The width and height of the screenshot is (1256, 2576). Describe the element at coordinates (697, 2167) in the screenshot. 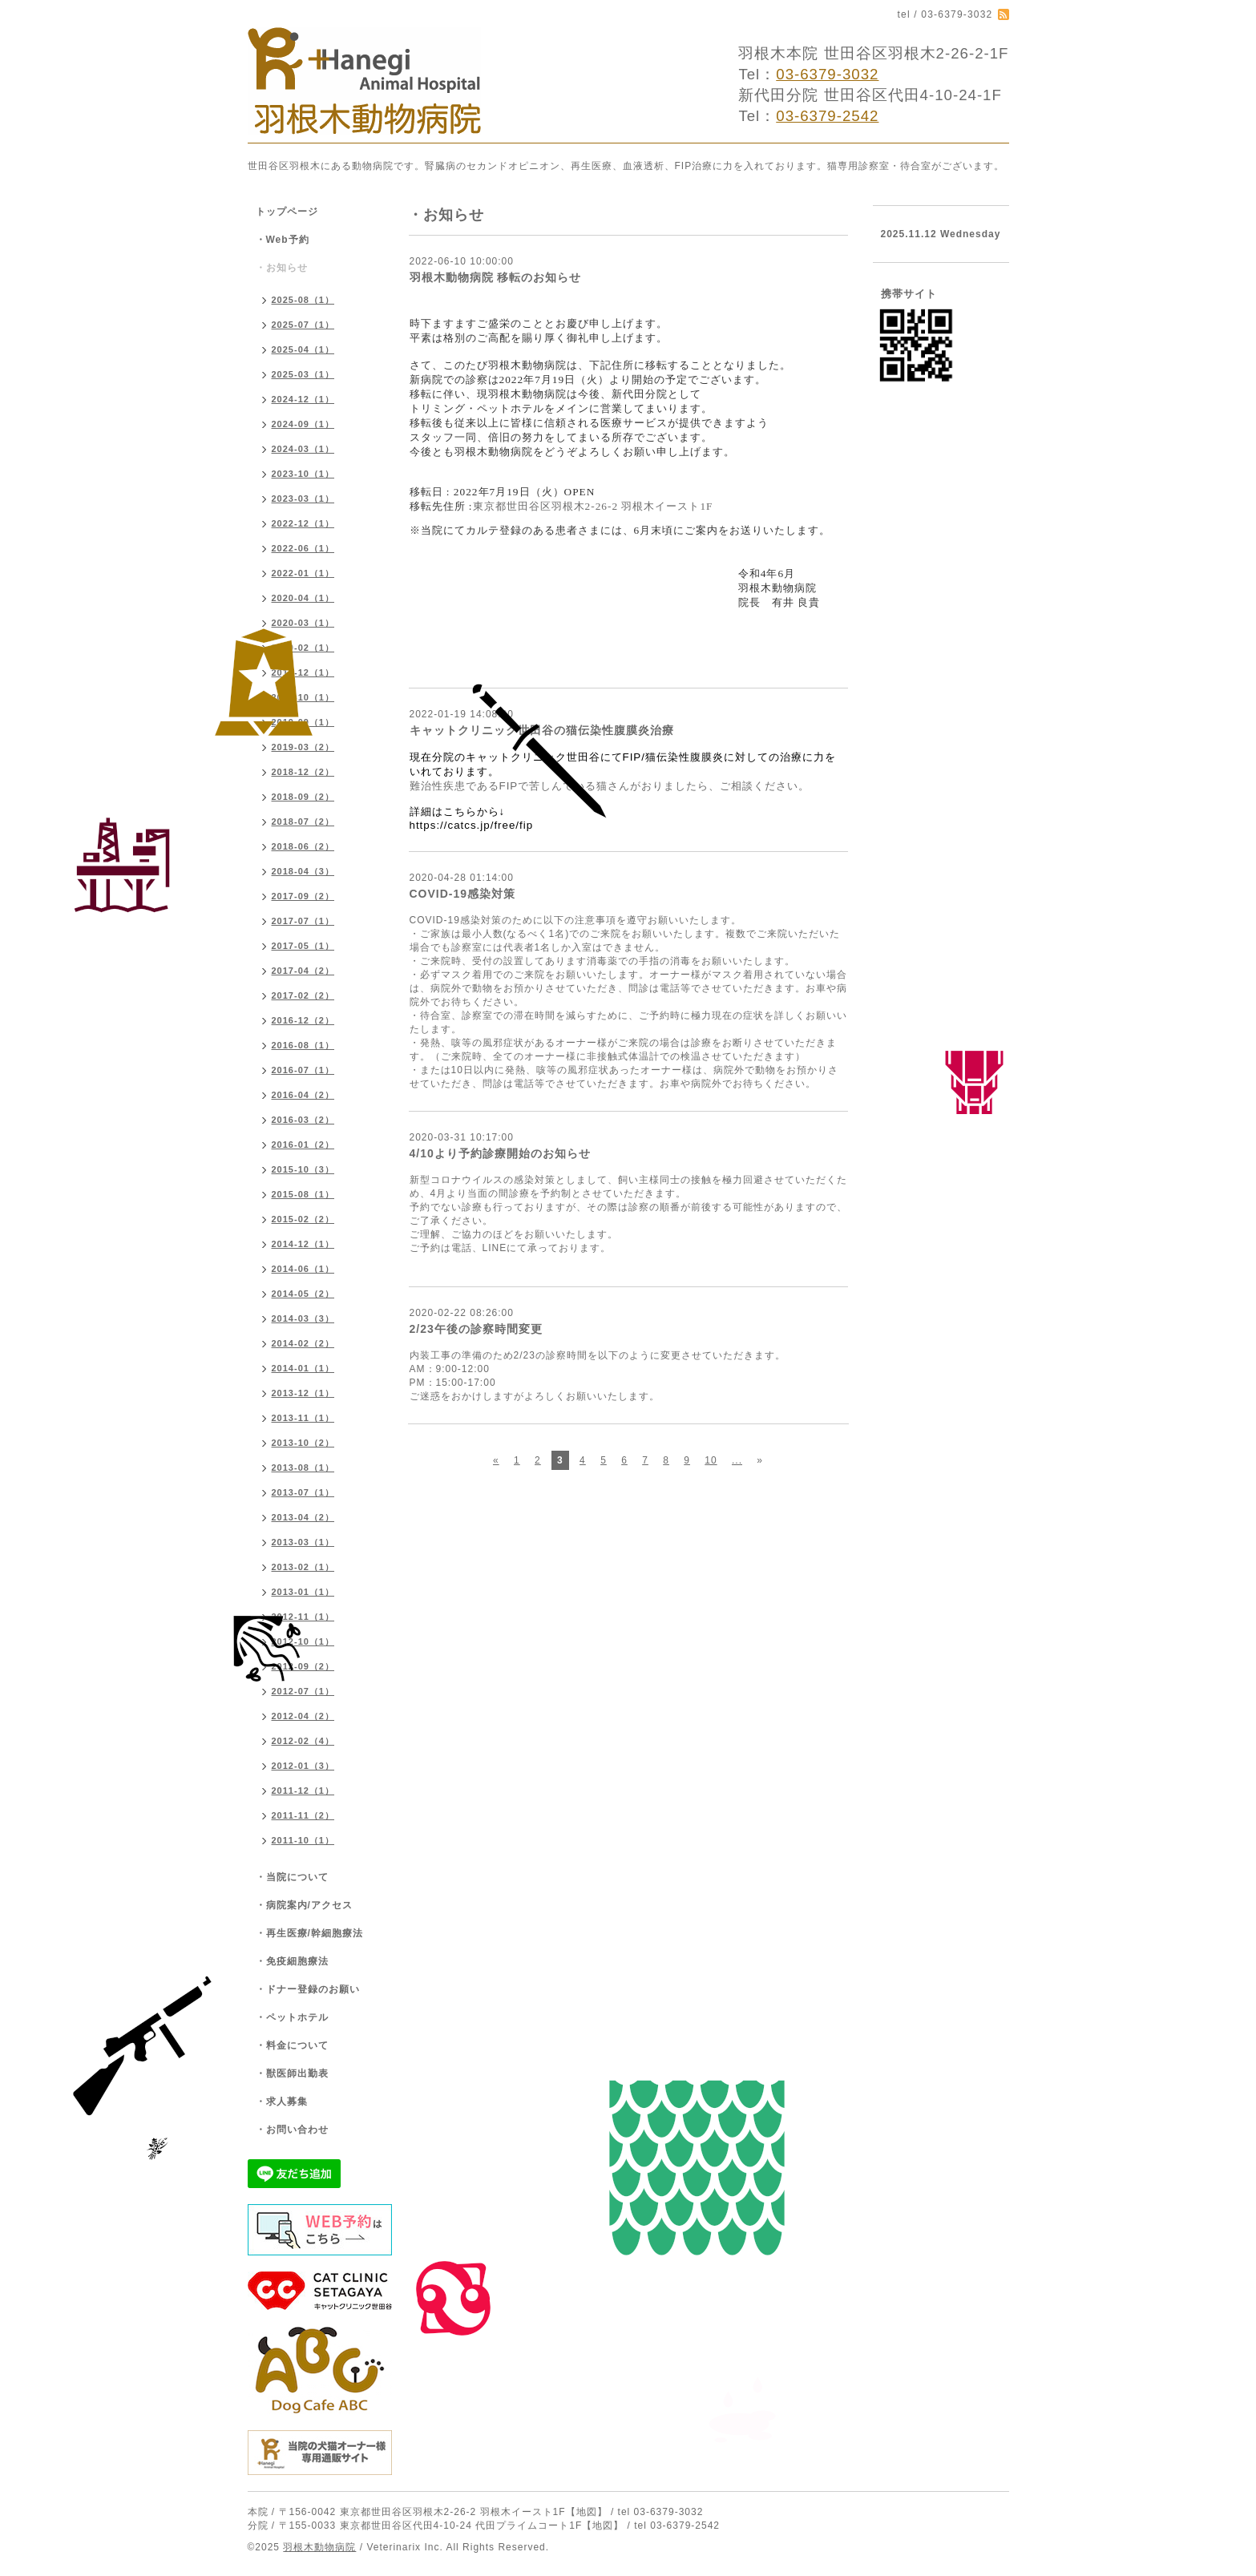

I see `indicates fish or aquatic creature in a game inventory` at that location.